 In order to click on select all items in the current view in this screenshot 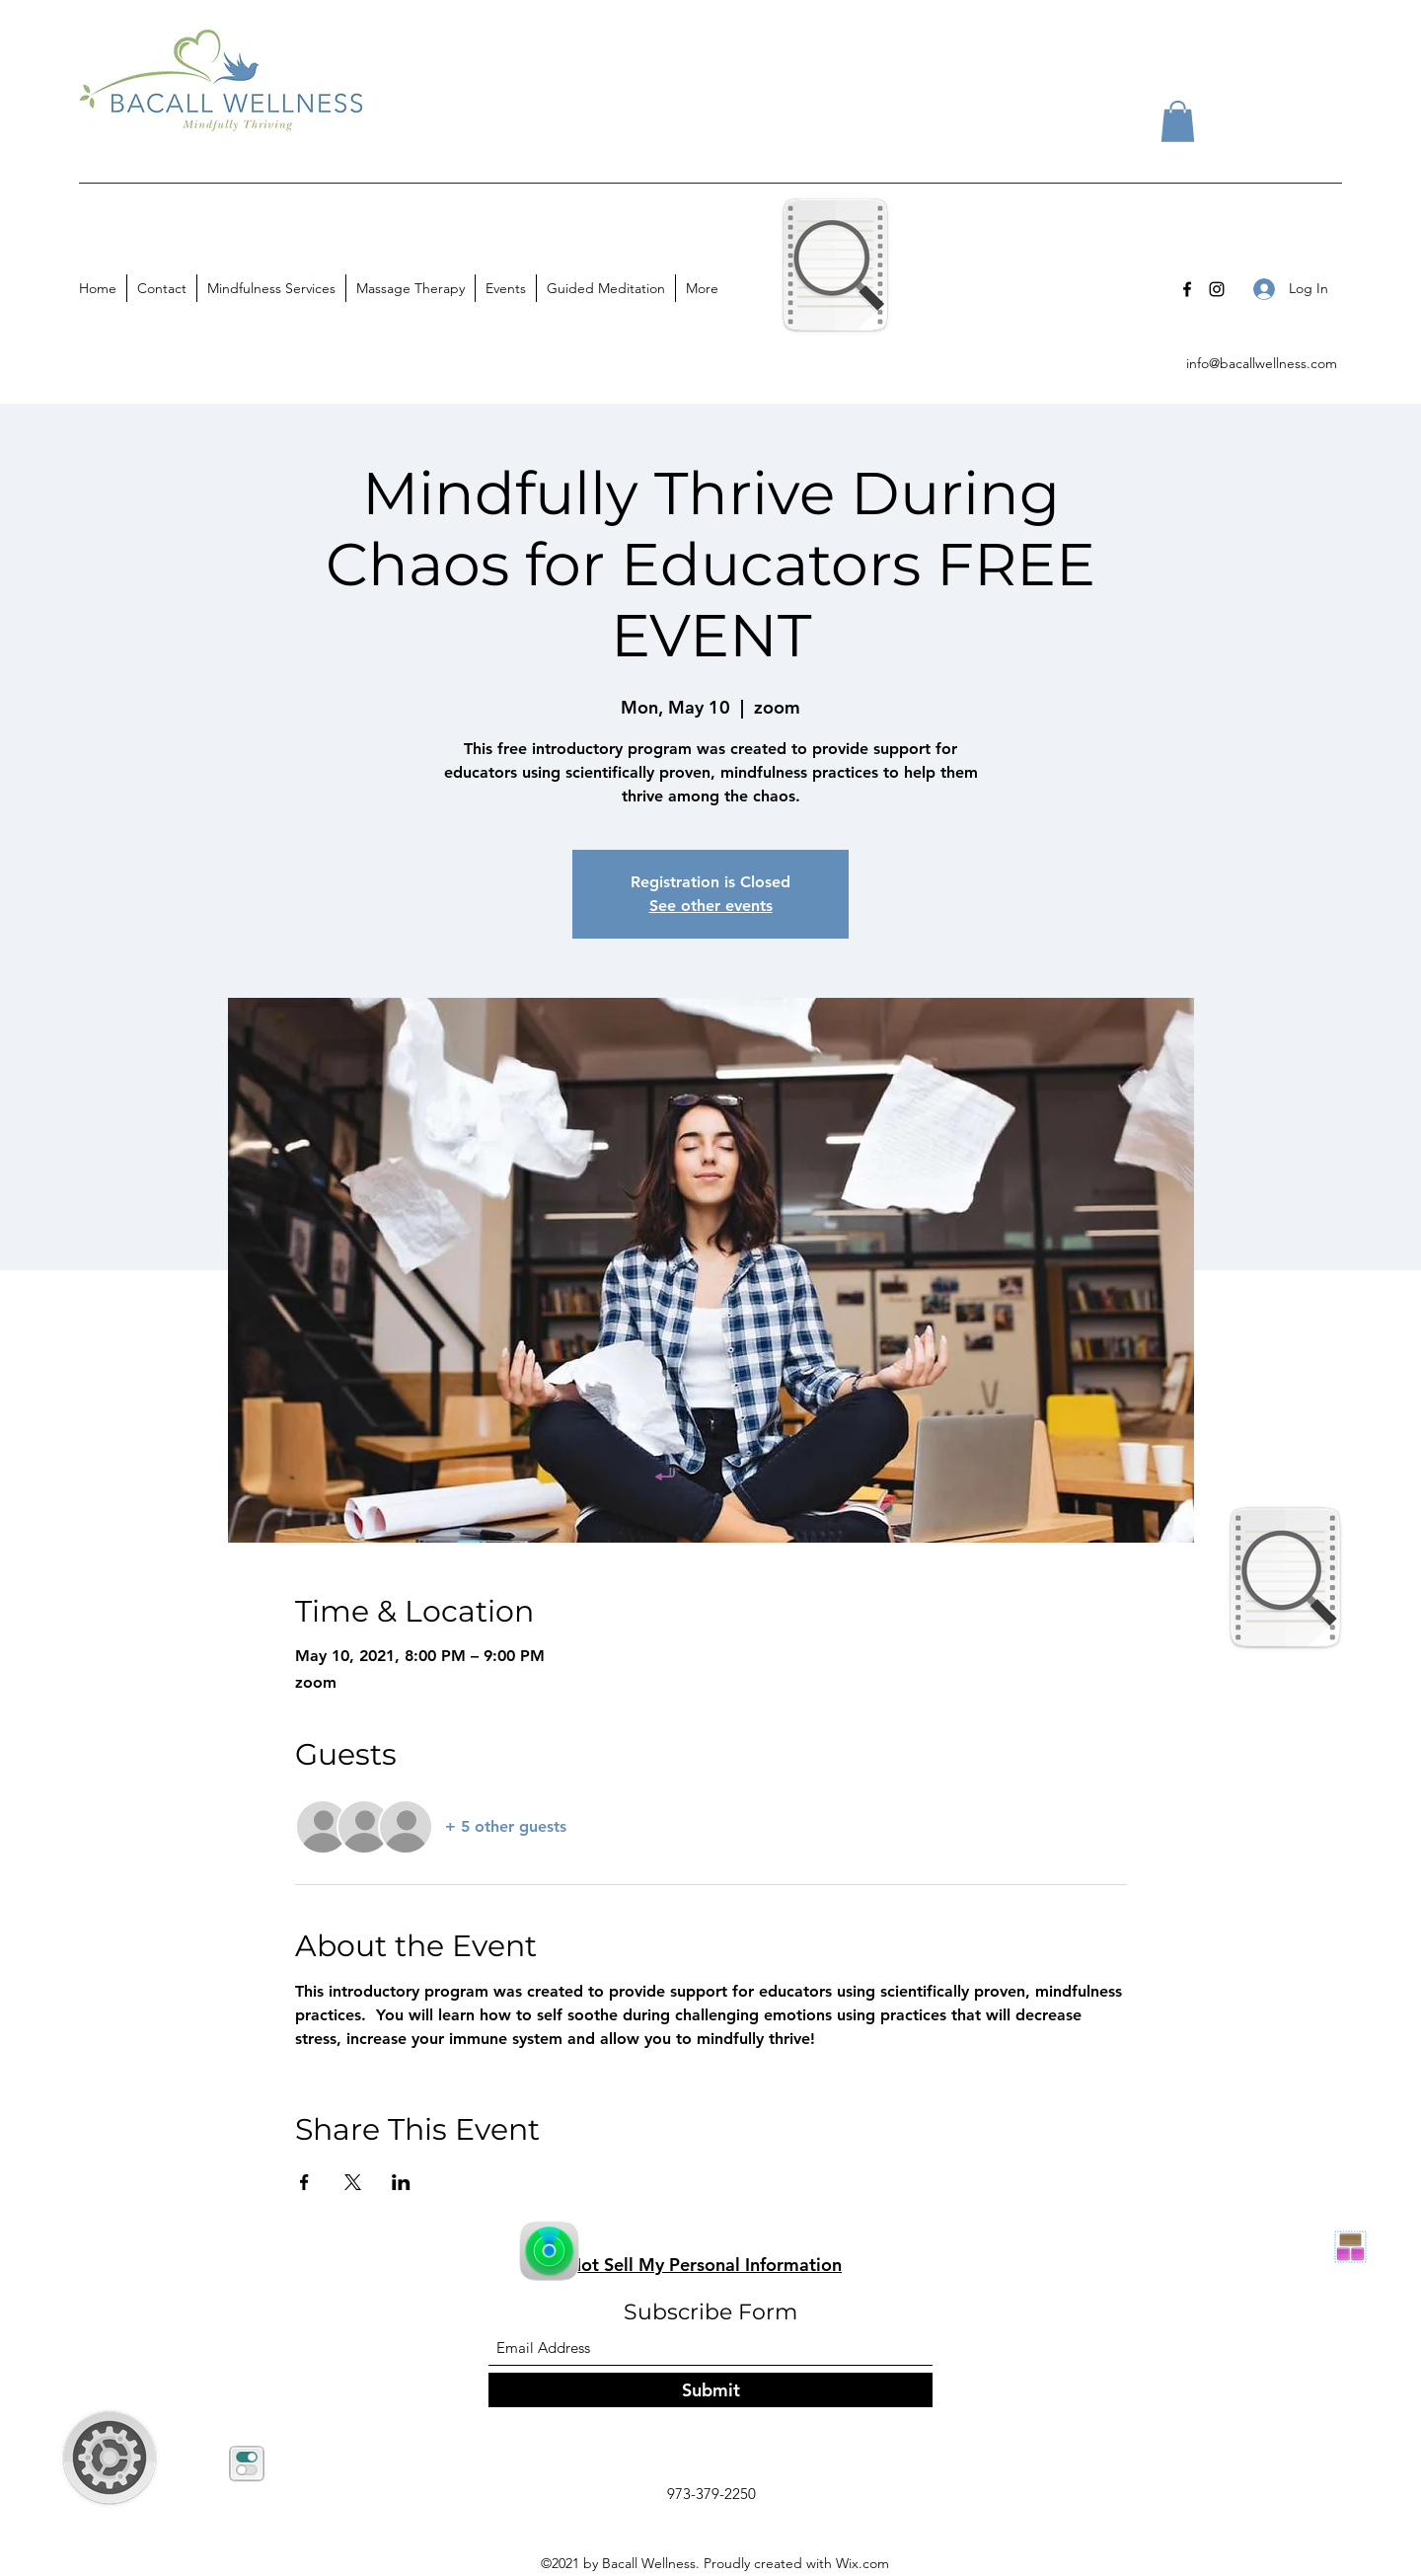, I will do `click(1350, 2246)`.